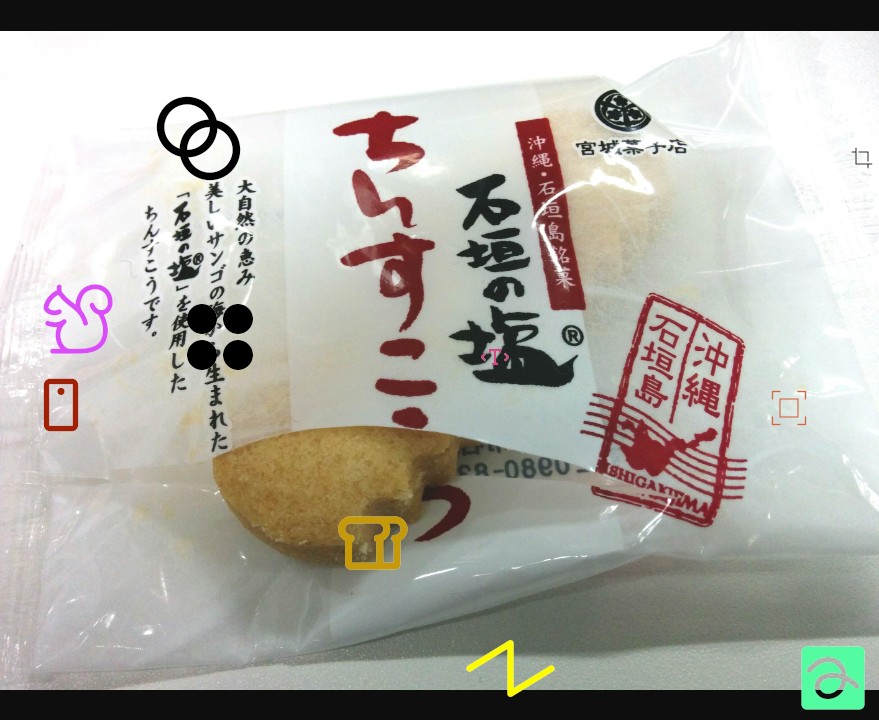 The image size is (879, 720). I want to click on access device camera through mobile app, so click(61, 405).